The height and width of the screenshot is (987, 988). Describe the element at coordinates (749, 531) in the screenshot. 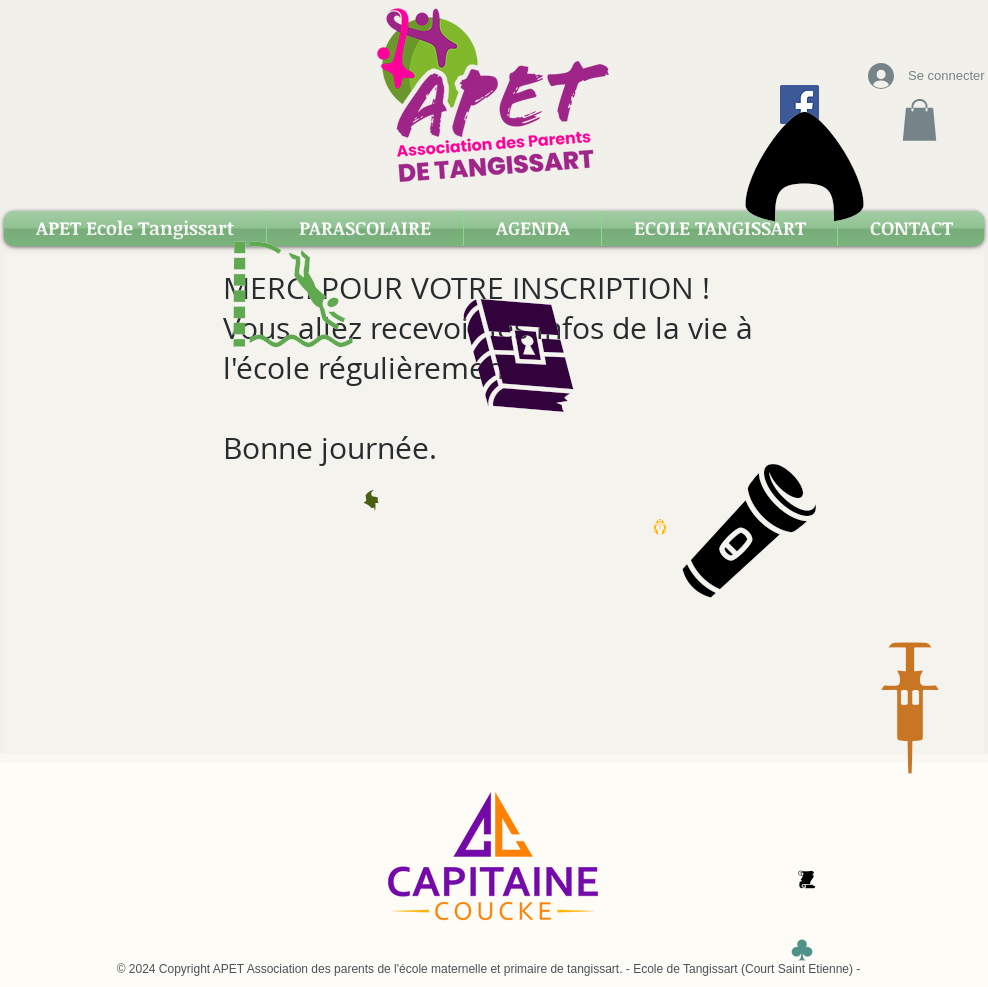

I see `toggle flashlight on/off` at that location.